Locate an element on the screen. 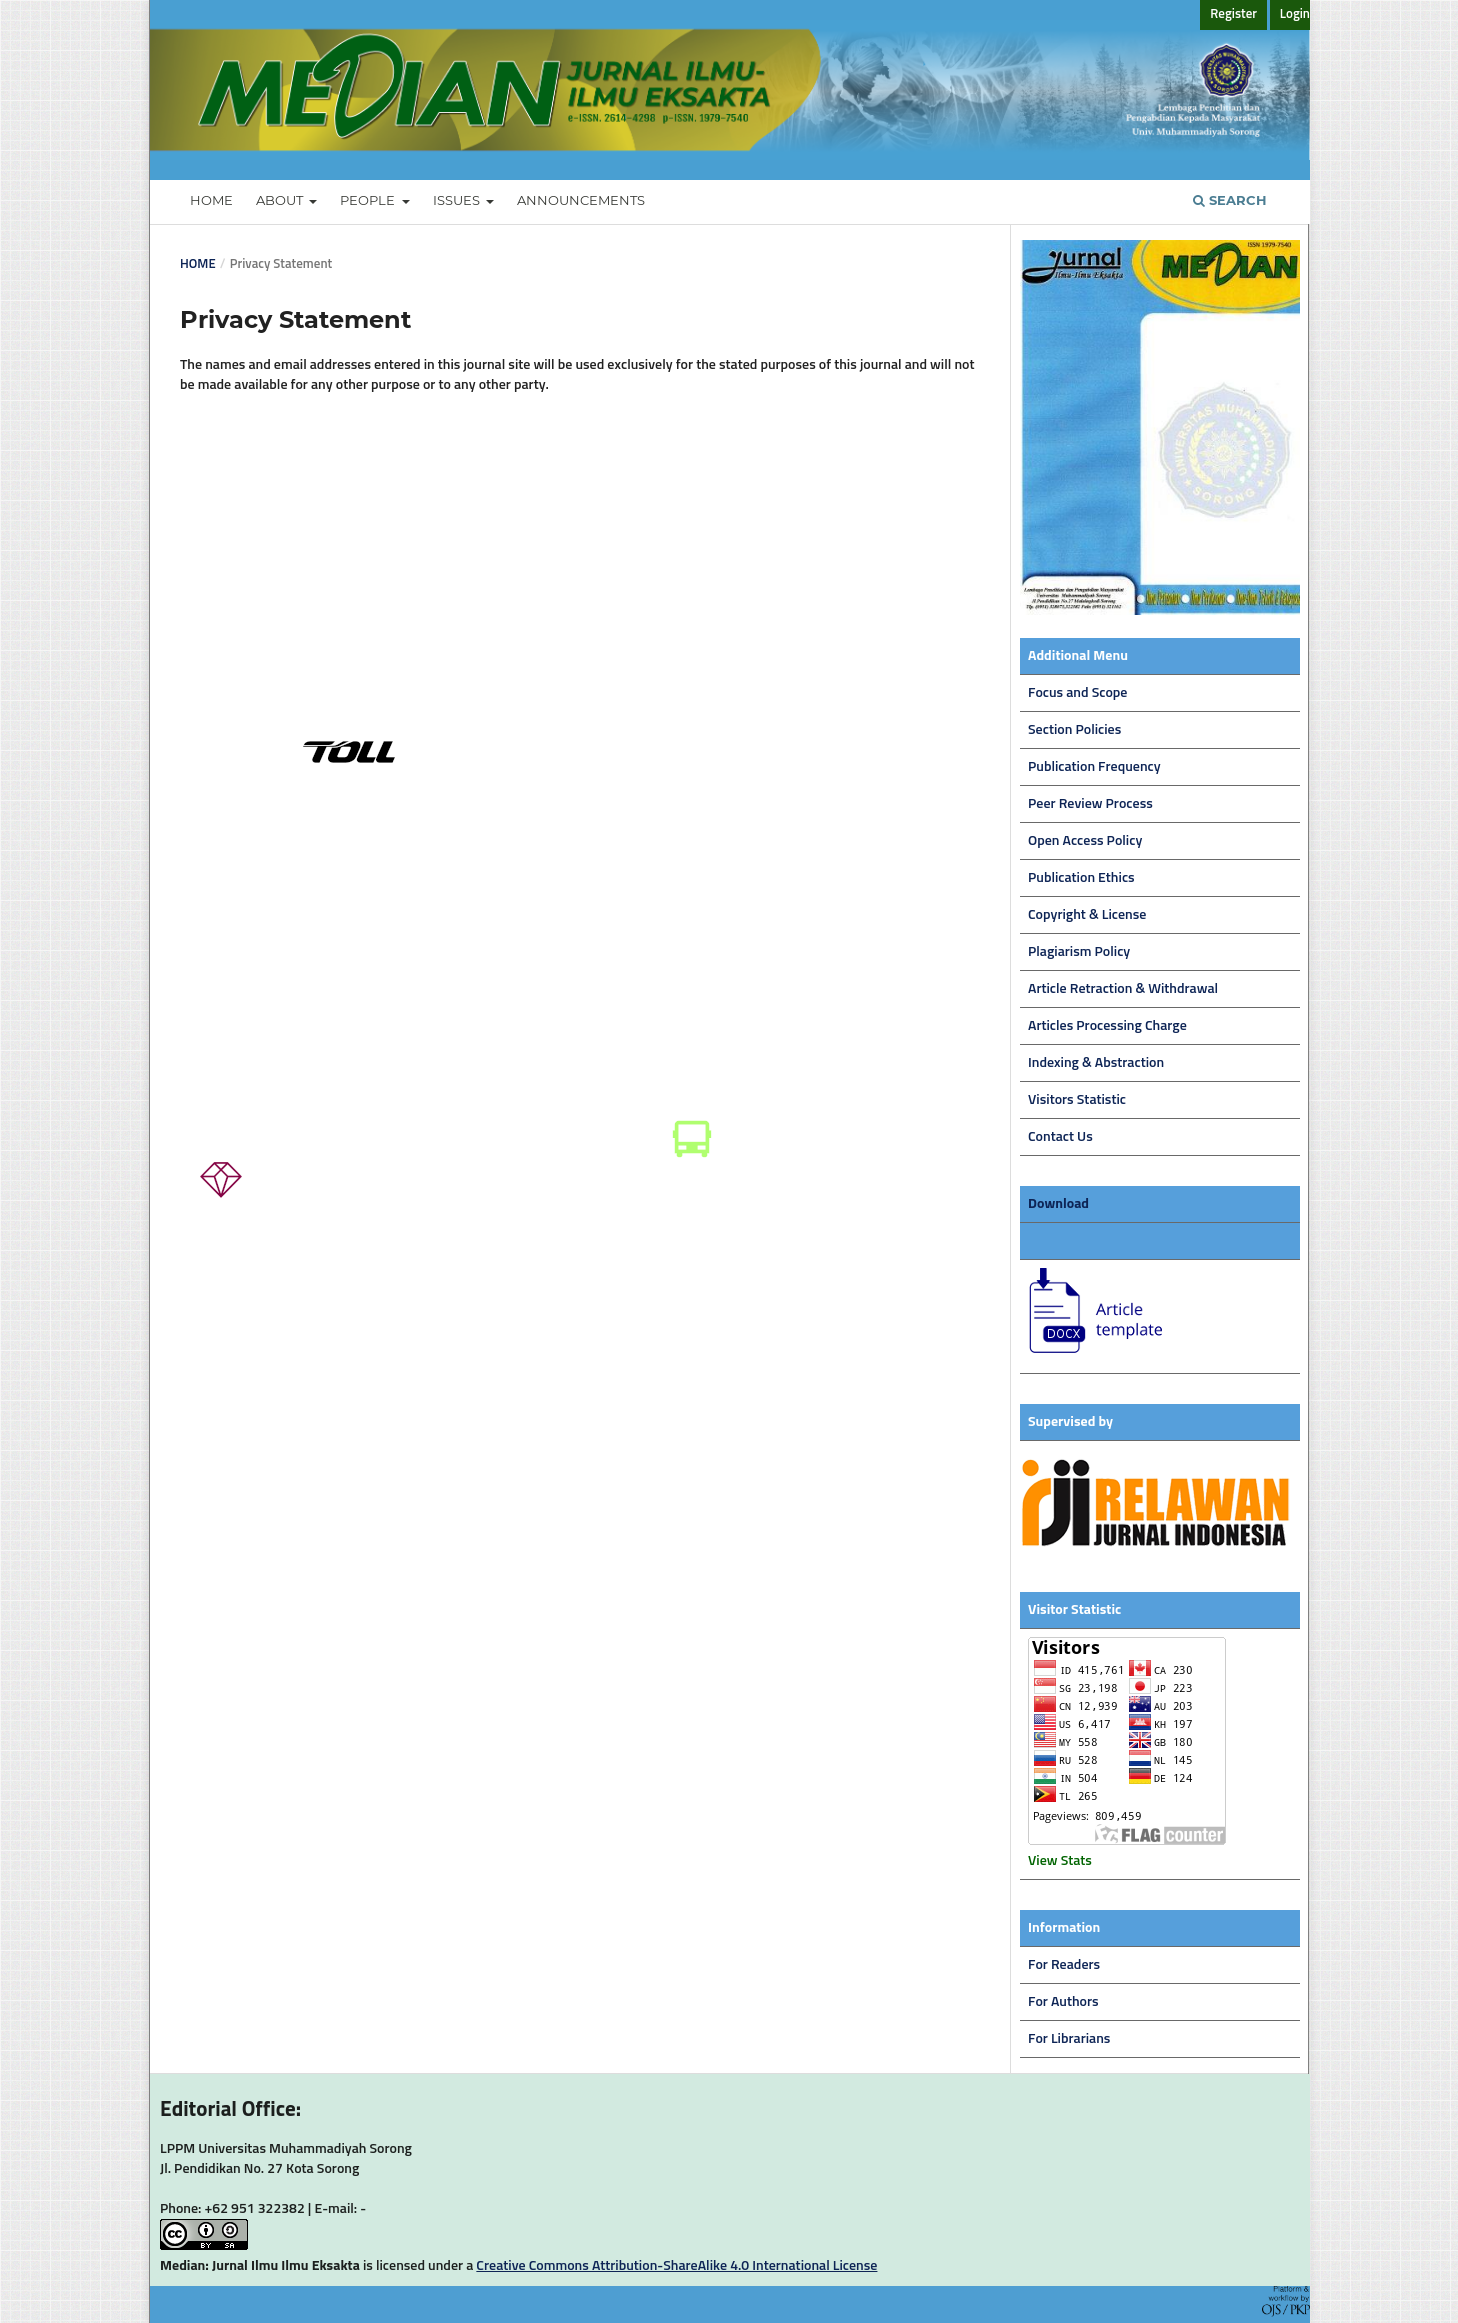  view public transit options is located at coordinates (692, 1138).